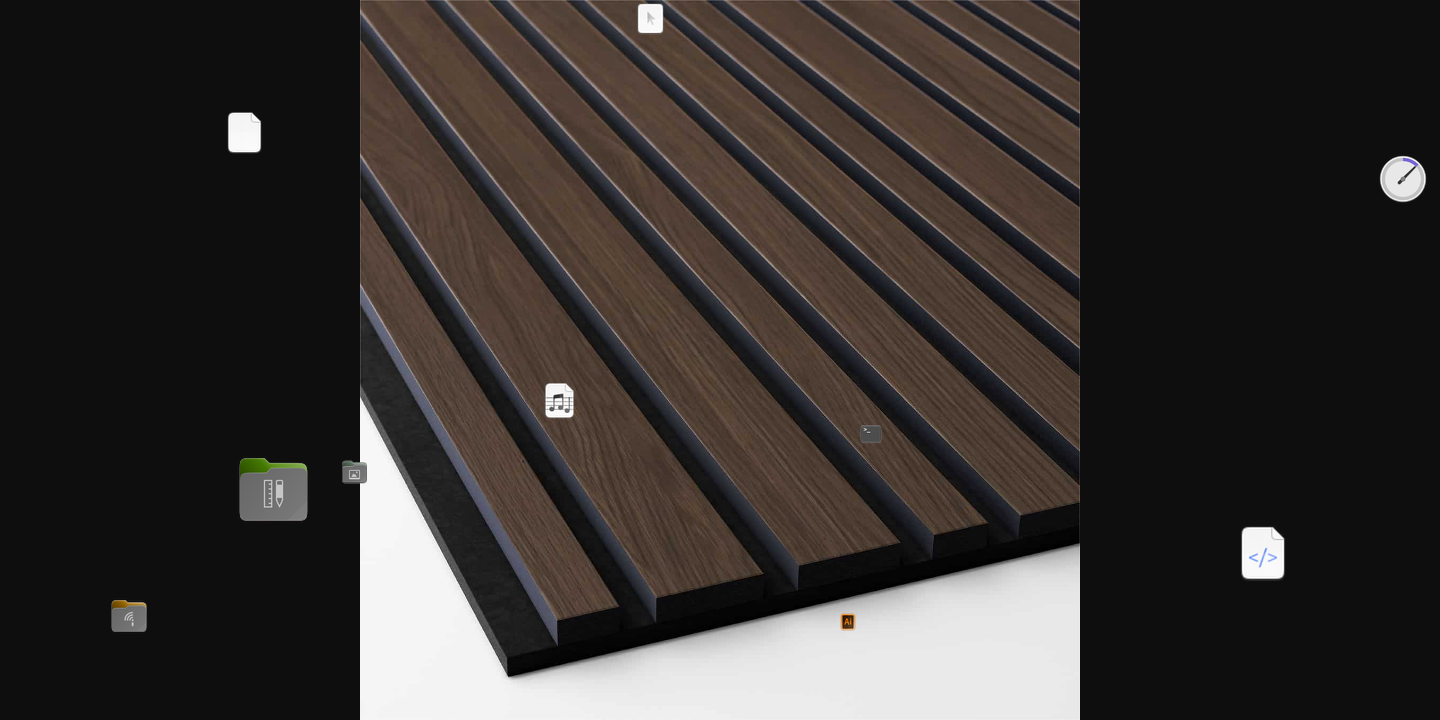 This screenshot has width=1440, height=720. I want to click on open sysprof system profiler, so click(1403, 179).